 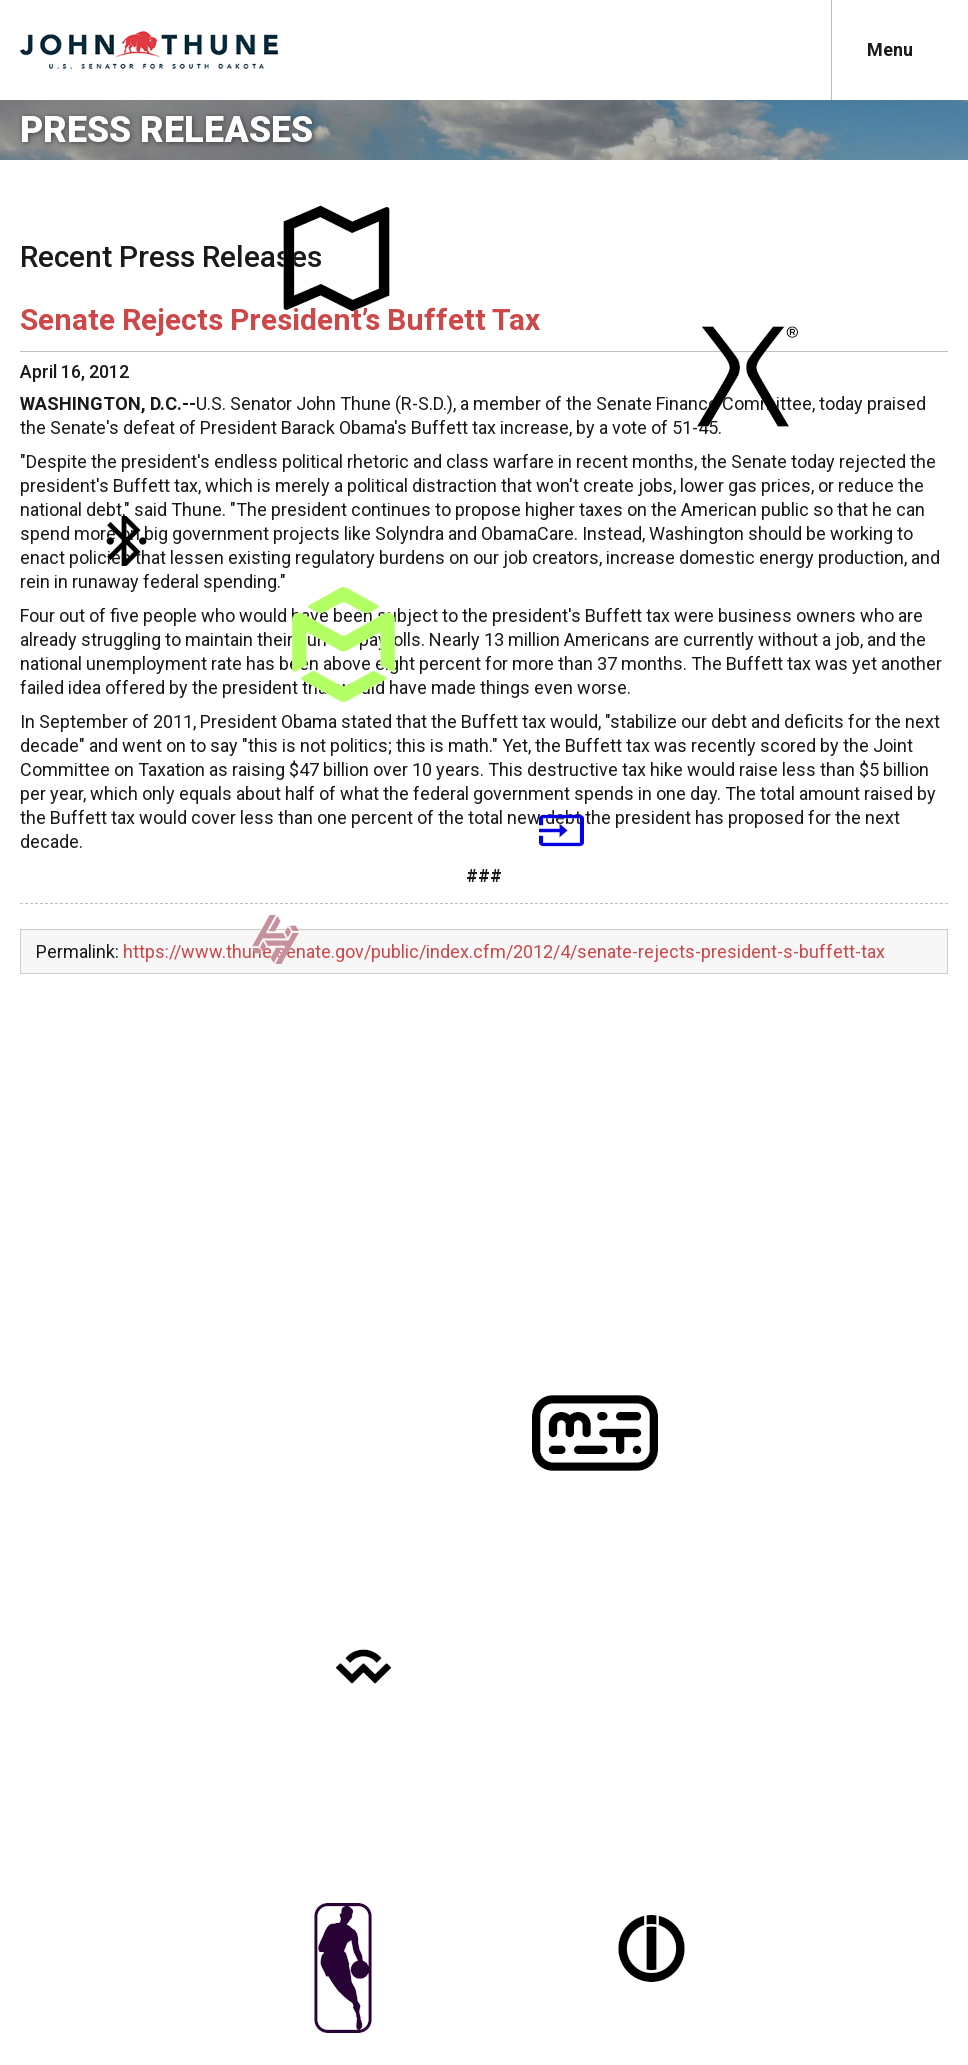 What do you see at coordinates (363, 1666) in the screenshot?
I see `connect your crypto wallet via WalletConnect` at bounding box center [363, 1666].